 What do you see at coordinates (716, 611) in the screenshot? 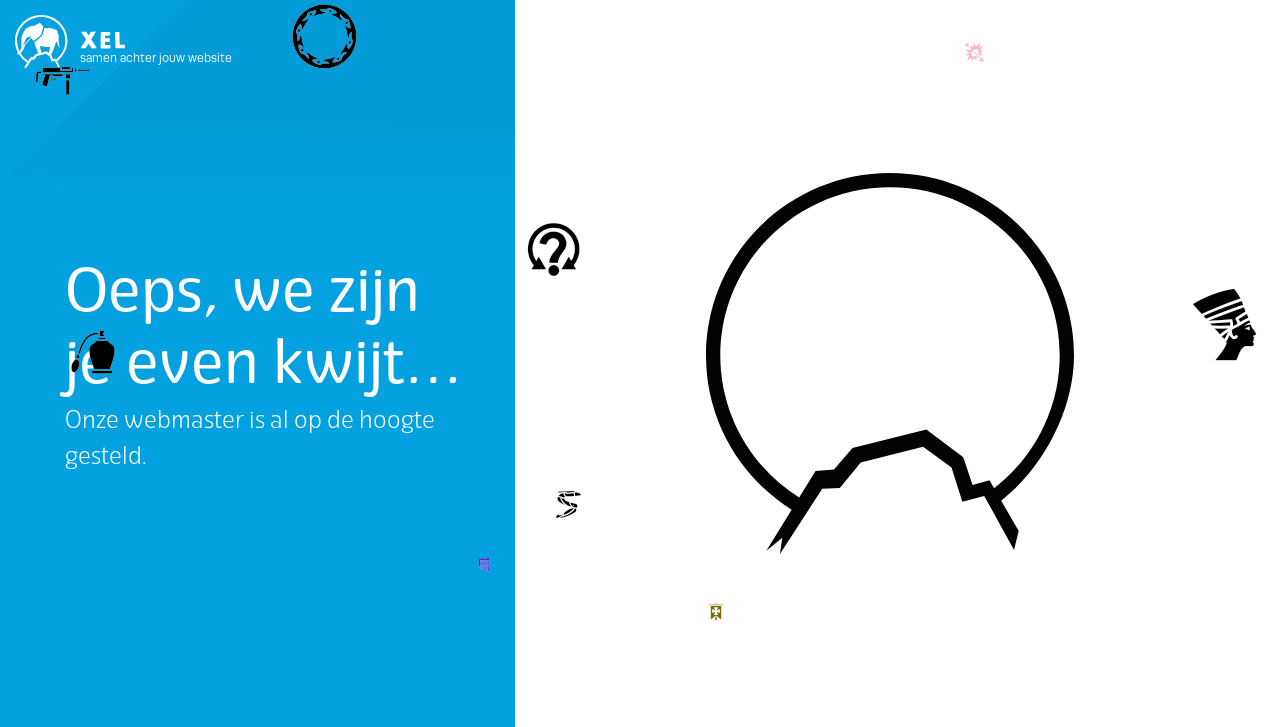
I see `view guild or clan banner` at bounding box center [716, 611].